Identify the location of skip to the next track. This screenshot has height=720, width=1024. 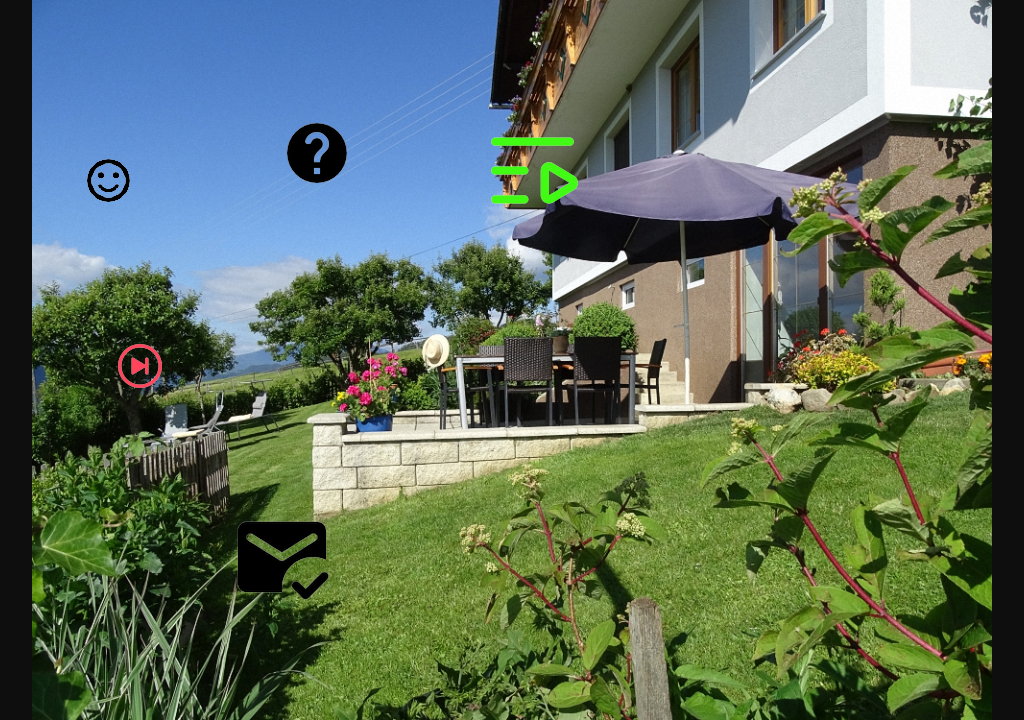
(140, 366).